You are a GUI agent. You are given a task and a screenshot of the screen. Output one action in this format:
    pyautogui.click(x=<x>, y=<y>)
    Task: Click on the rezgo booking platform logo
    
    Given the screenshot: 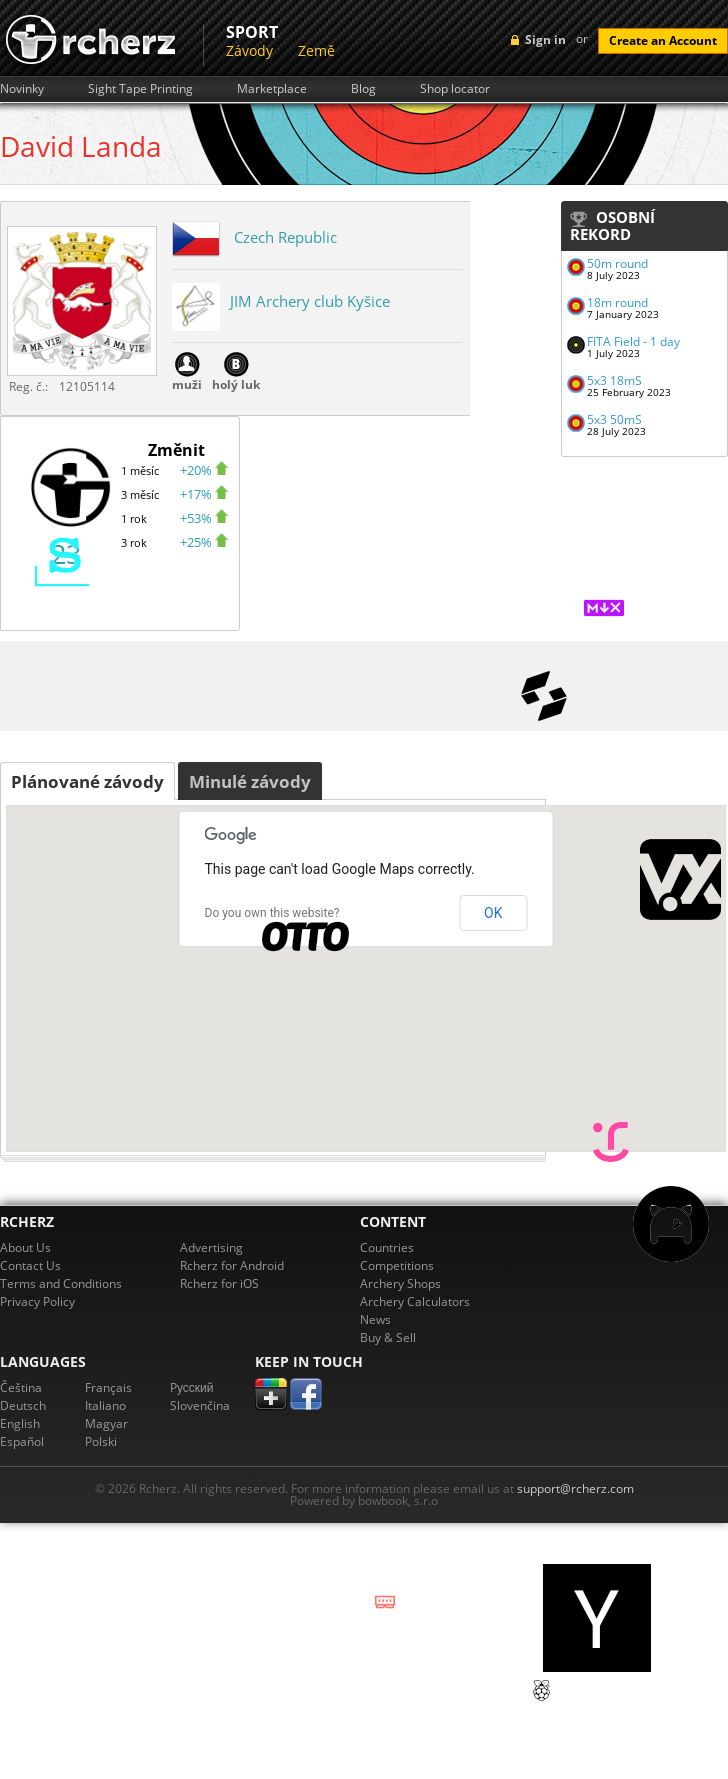 What is the action you would take?
    pyautogui.click(x=611, y=1142)
    